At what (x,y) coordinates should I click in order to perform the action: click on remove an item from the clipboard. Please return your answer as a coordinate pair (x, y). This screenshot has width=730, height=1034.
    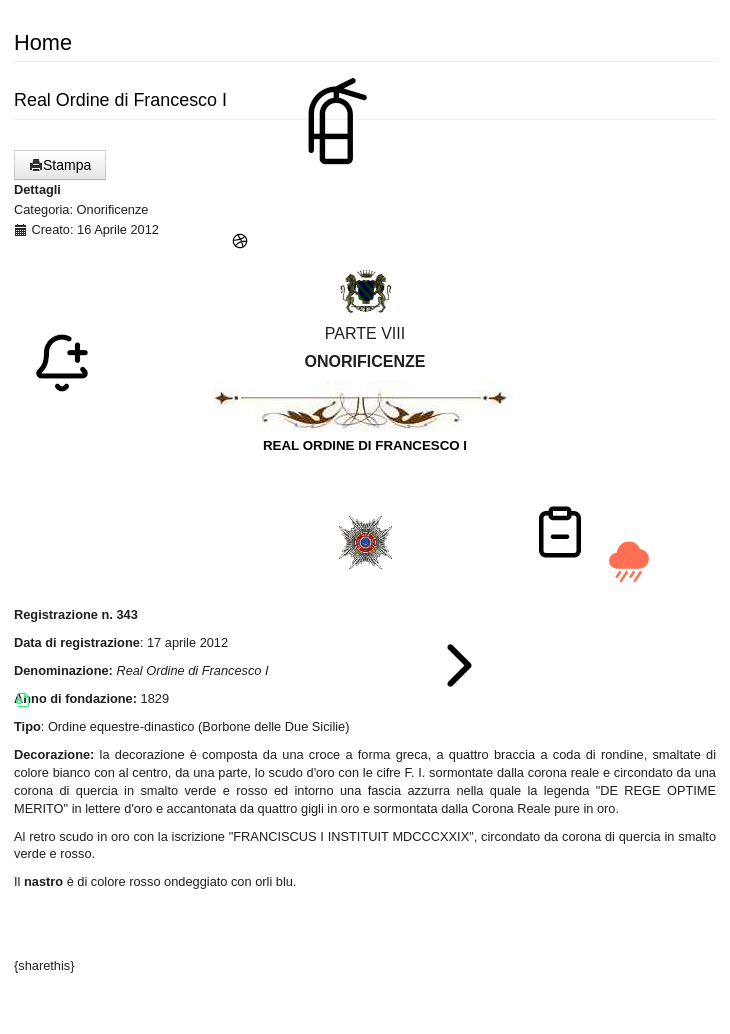
    Looking at the image, I should click on (560, 532).